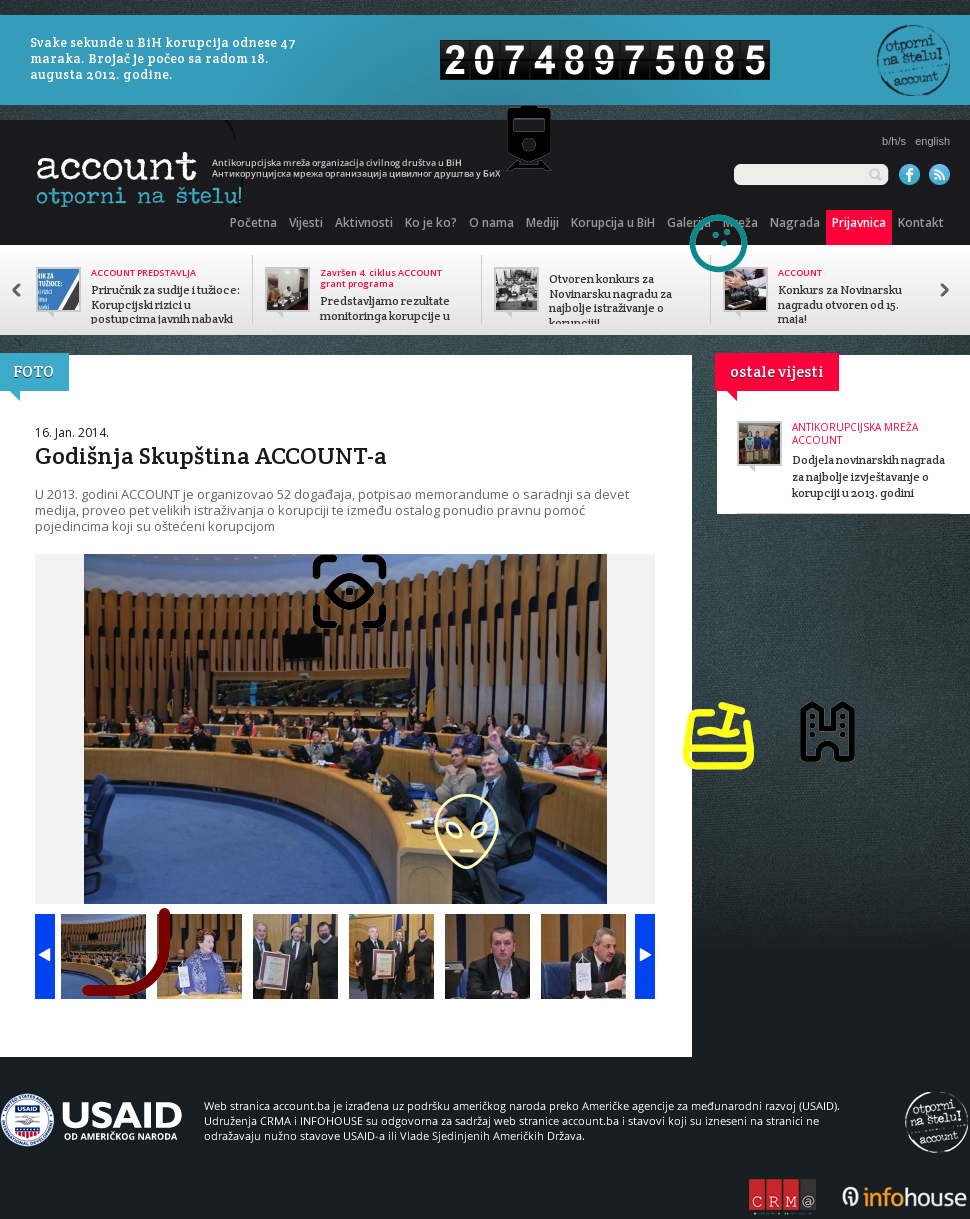  Describe the element at coordinates (529, 138) in the screenshot. I see `view train schedules or rail services` at that location.